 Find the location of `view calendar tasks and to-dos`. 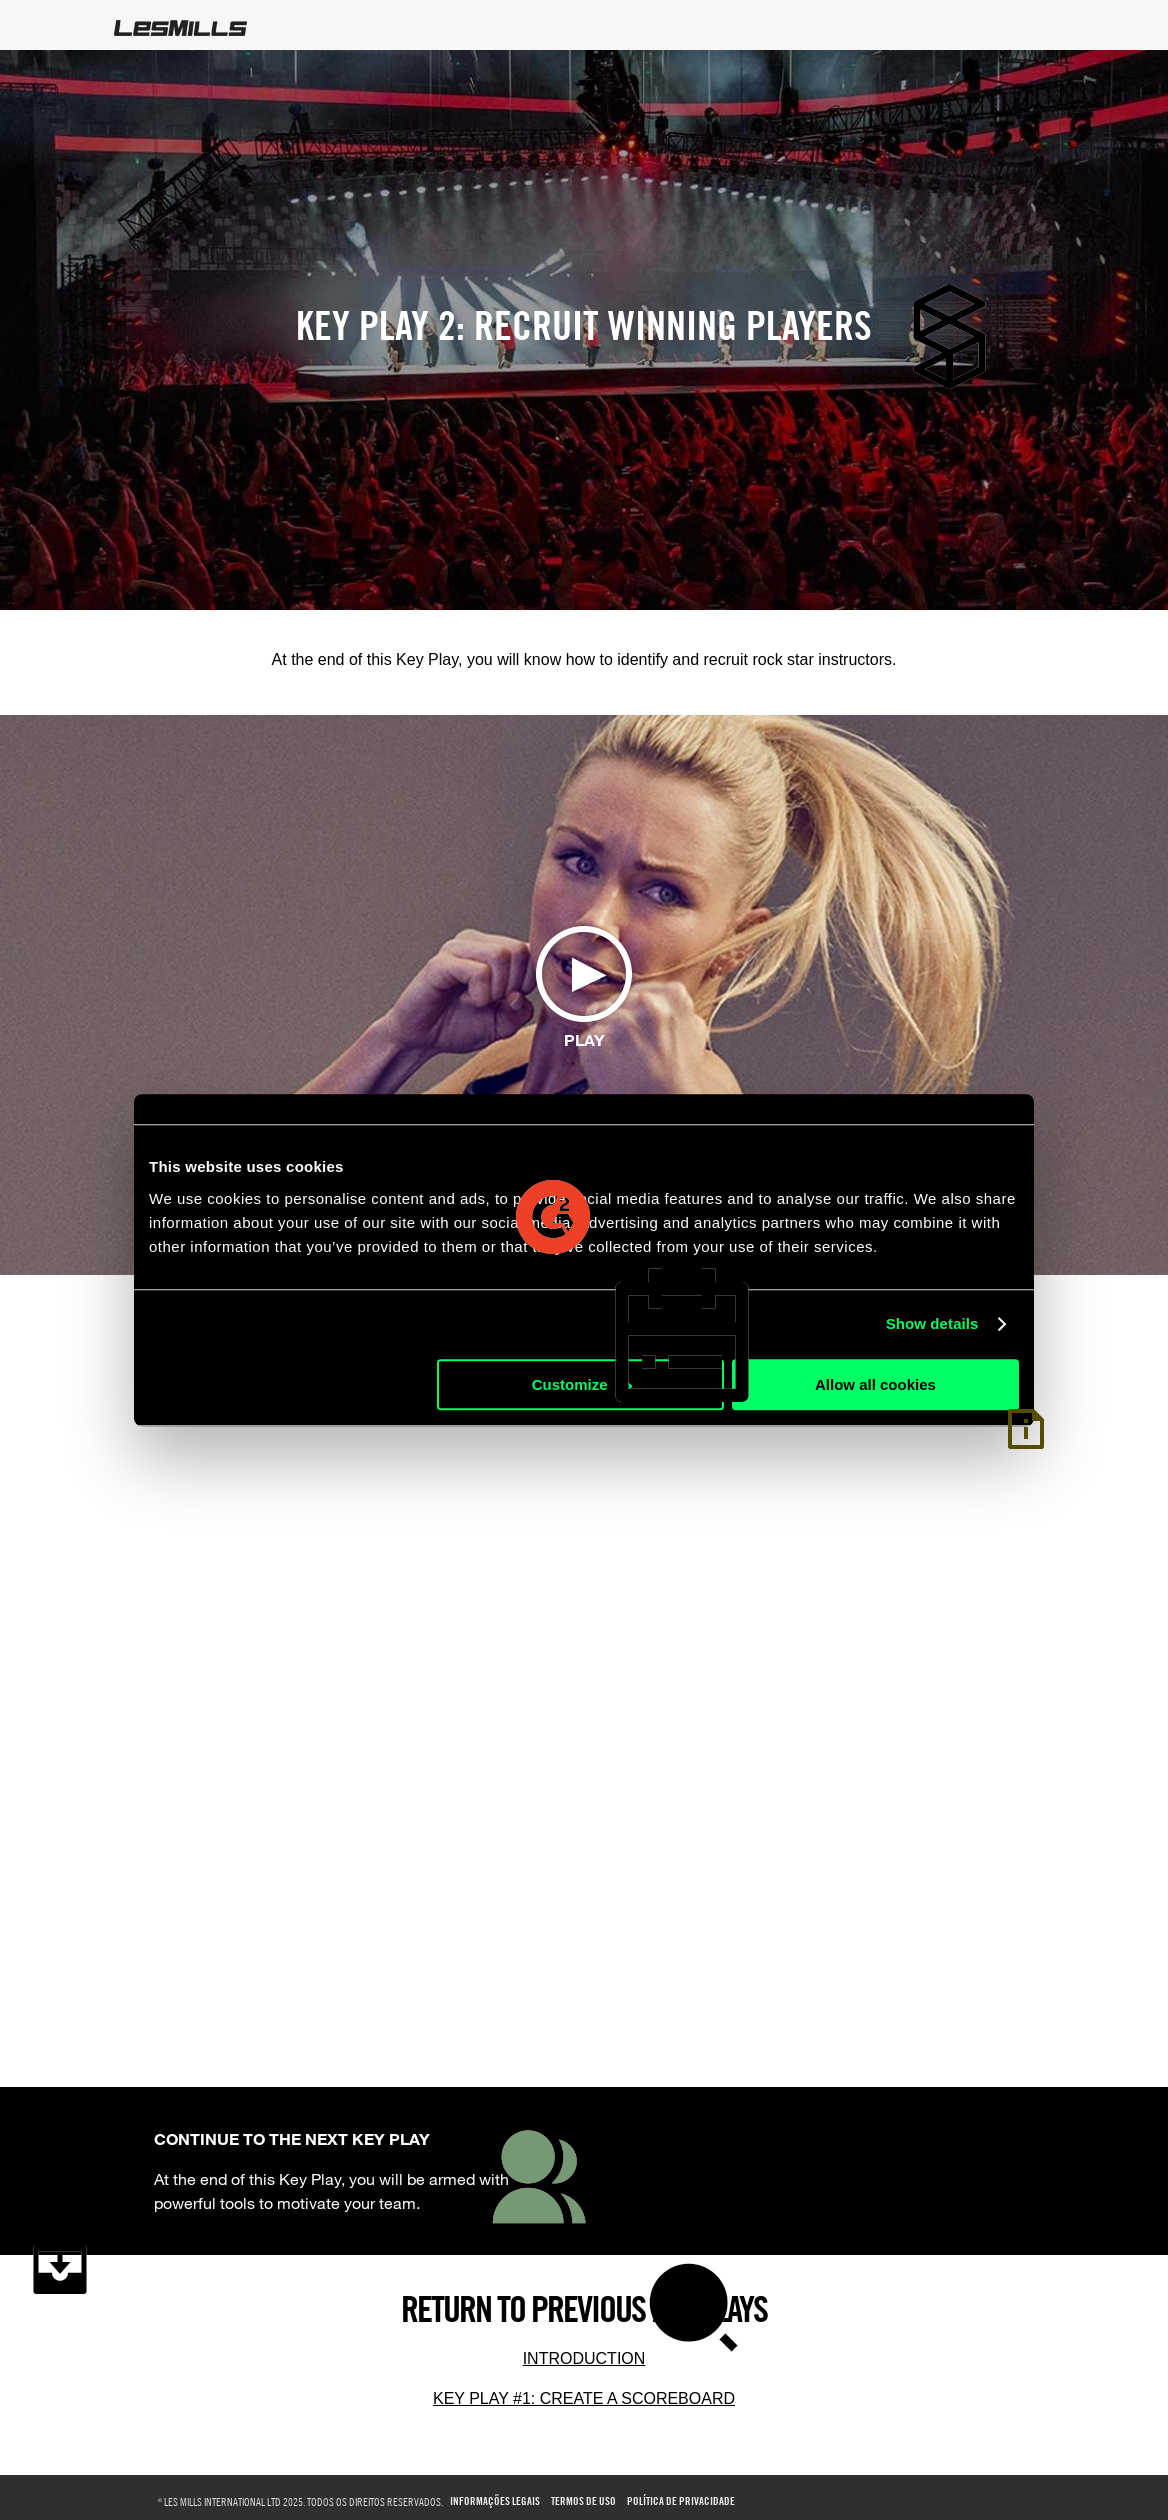

view calendar tasks and to-dos is located at coordinates (682, 1342).